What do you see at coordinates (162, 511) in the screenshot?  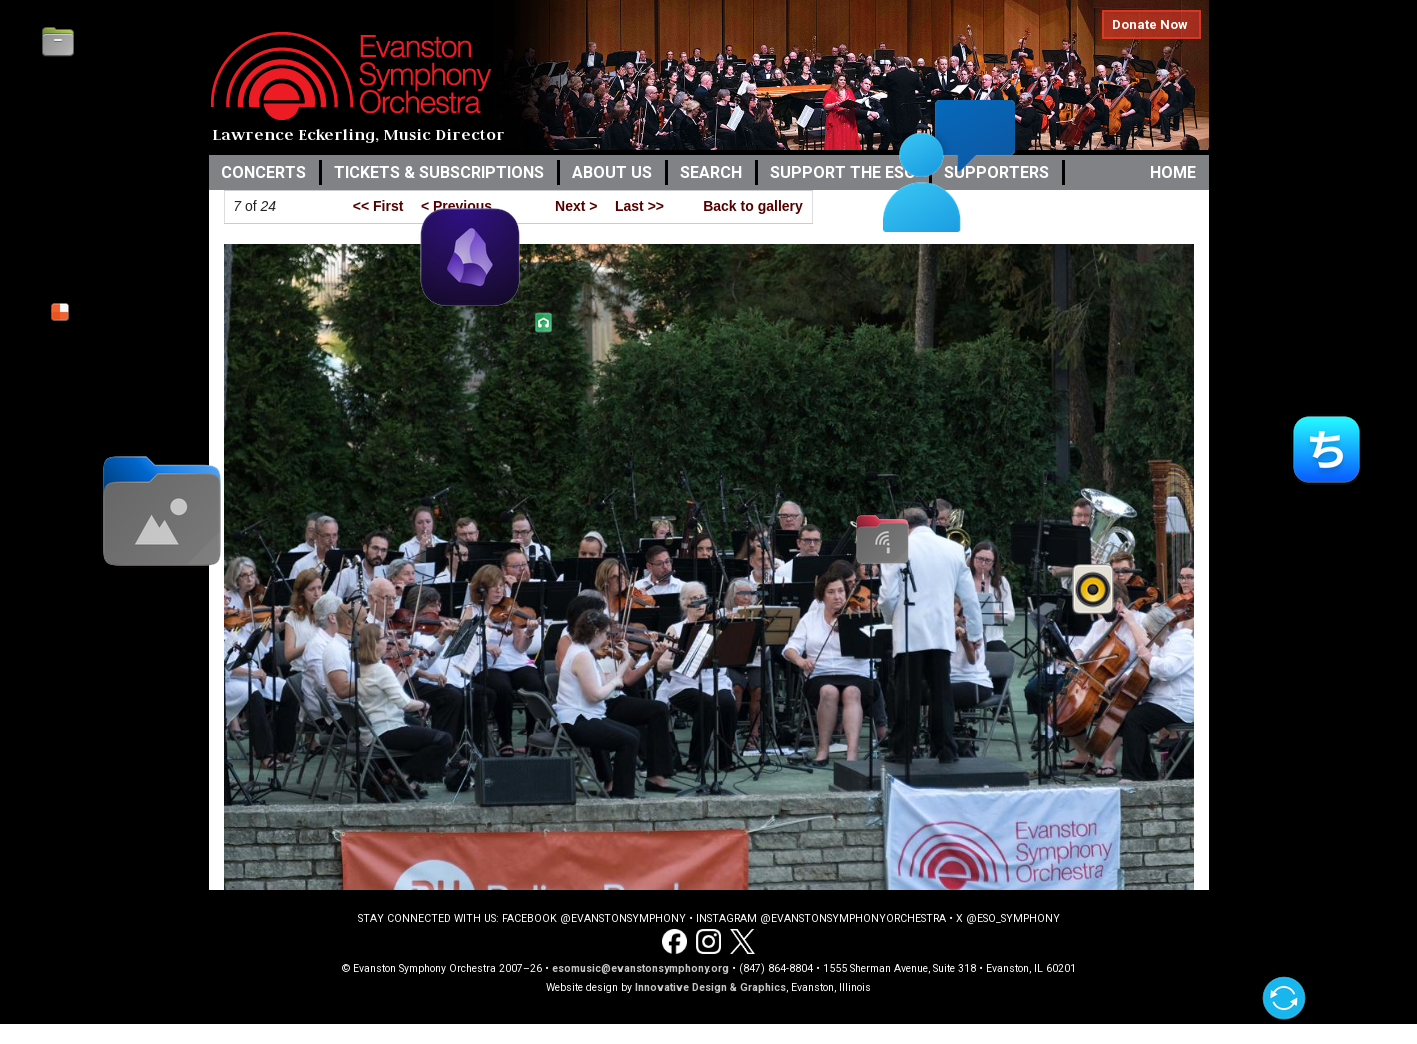 I see `open your pictures folder` at bounding box center [162, 511].